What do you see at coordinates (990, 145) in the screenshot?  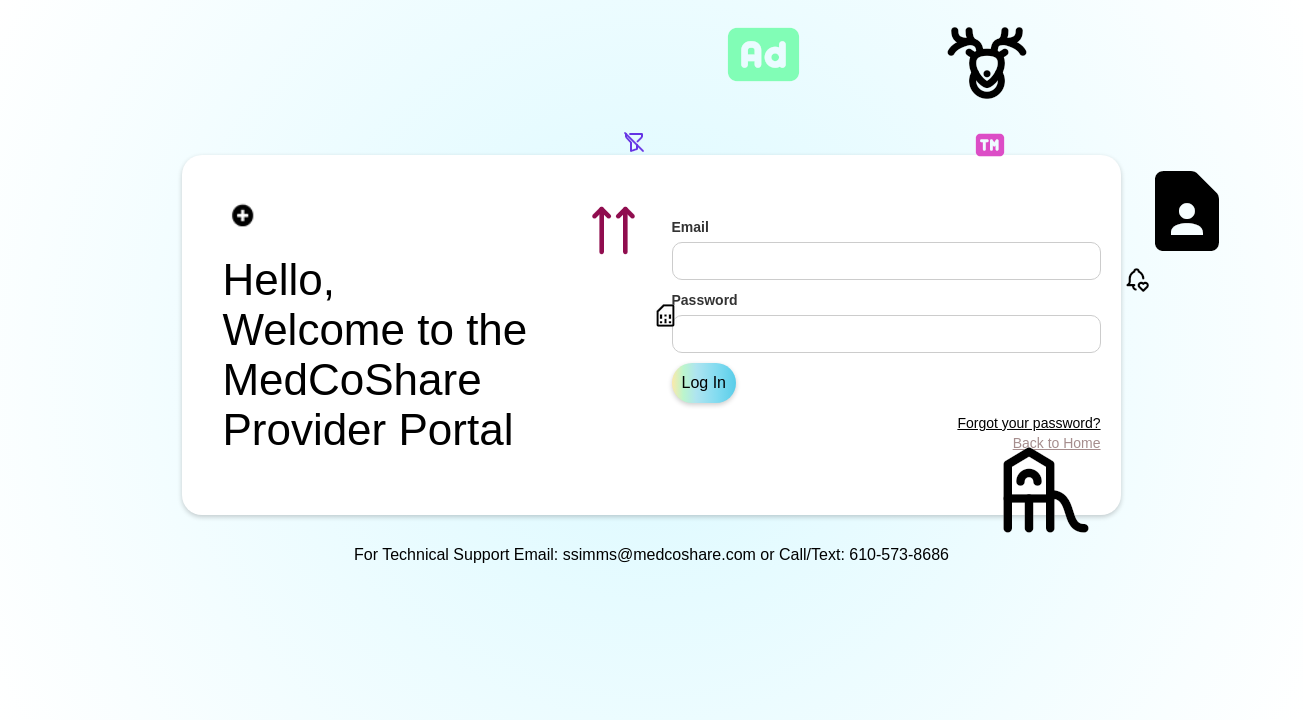 I see `indicates trademarked content or branding` at bounding box center [990, 145].